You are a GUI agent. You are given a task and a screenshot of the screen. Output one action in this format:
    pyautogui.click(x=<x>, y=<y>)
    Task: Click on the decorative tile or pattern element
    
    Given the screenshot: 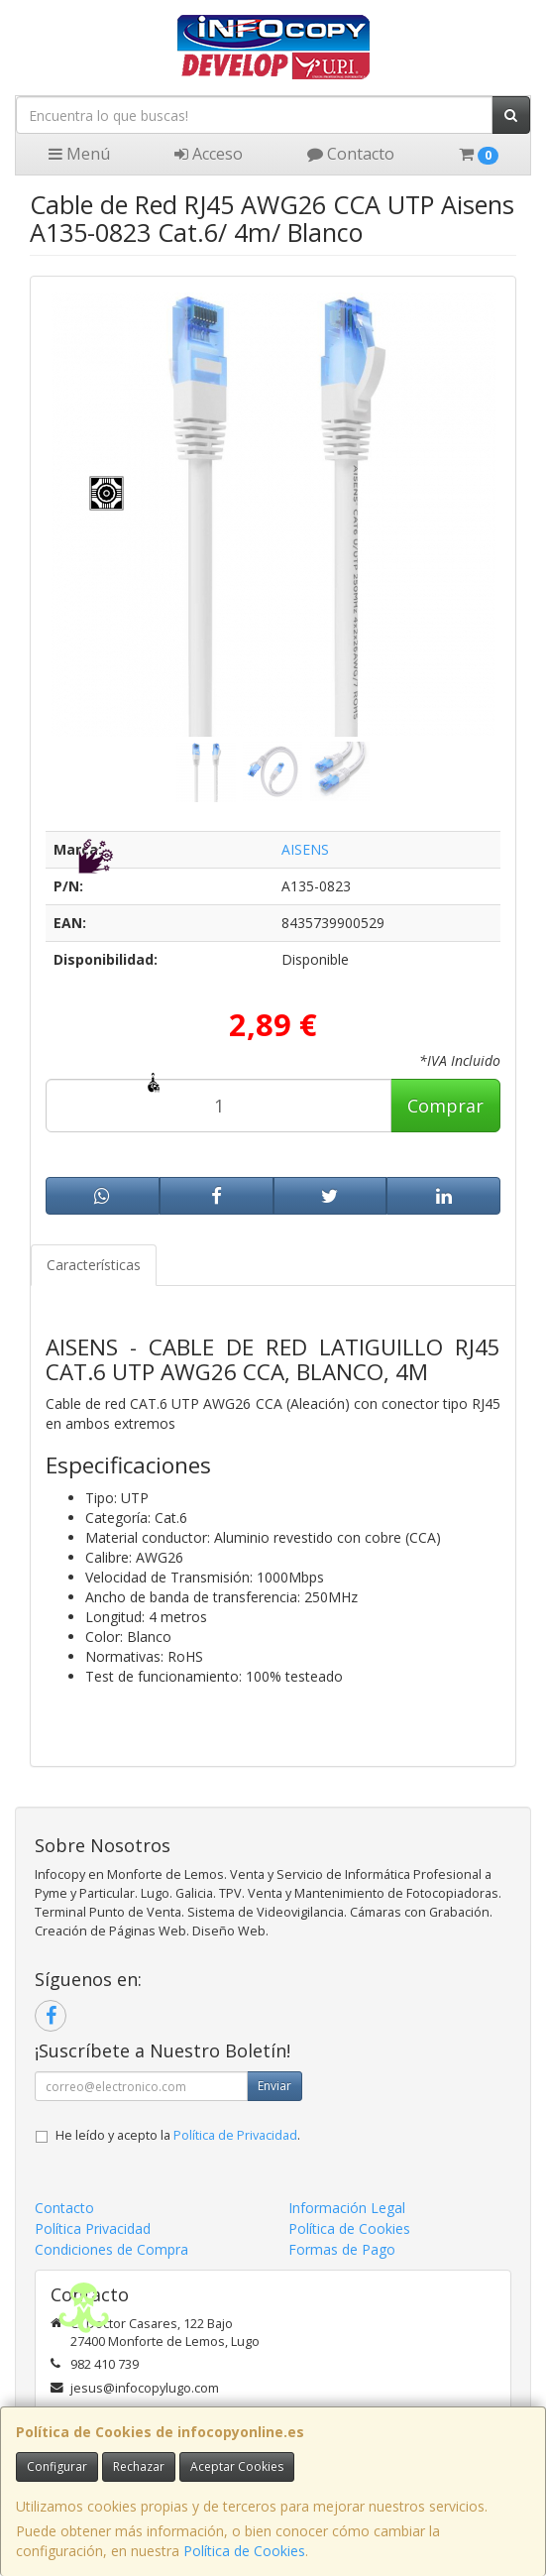 What is the action you would take?
    pyautogui.click(x=106, y=493)
    